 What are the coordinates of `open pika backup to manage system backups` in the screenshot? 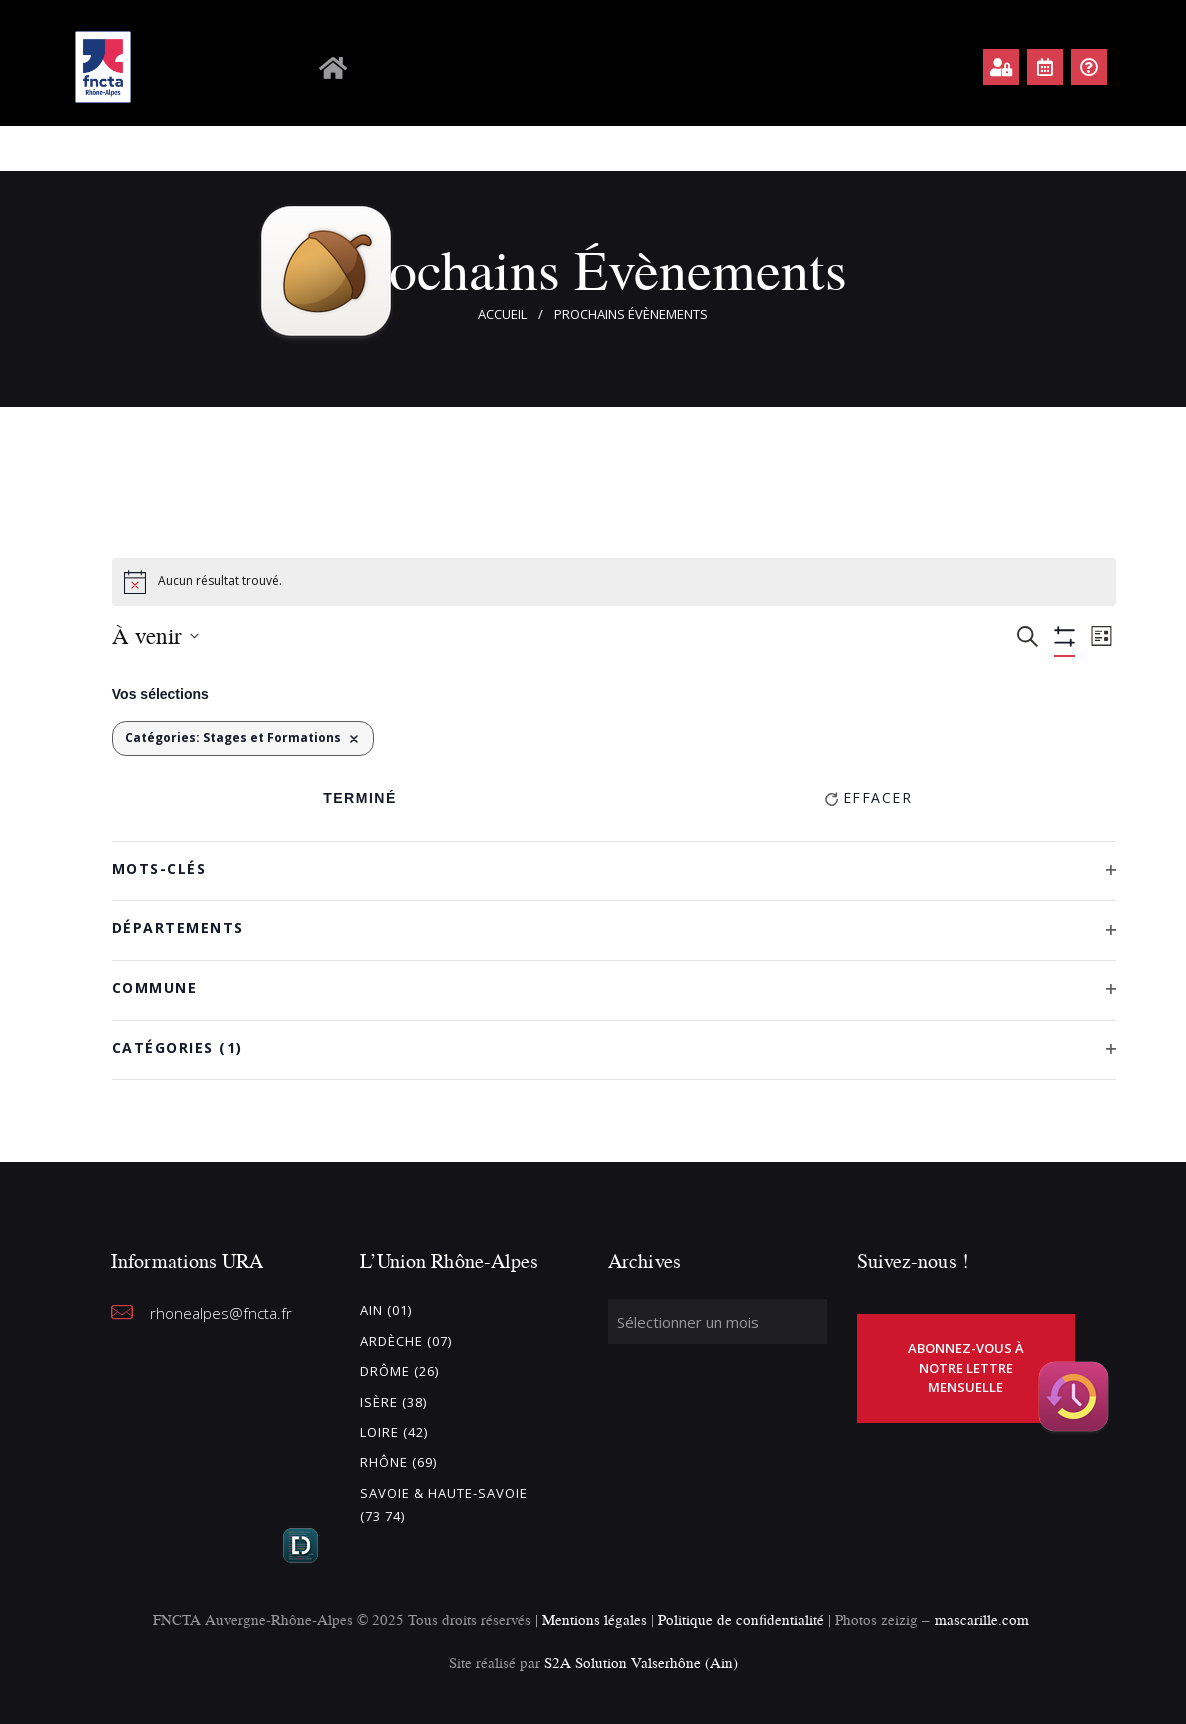 It's located at (1073, 1396).